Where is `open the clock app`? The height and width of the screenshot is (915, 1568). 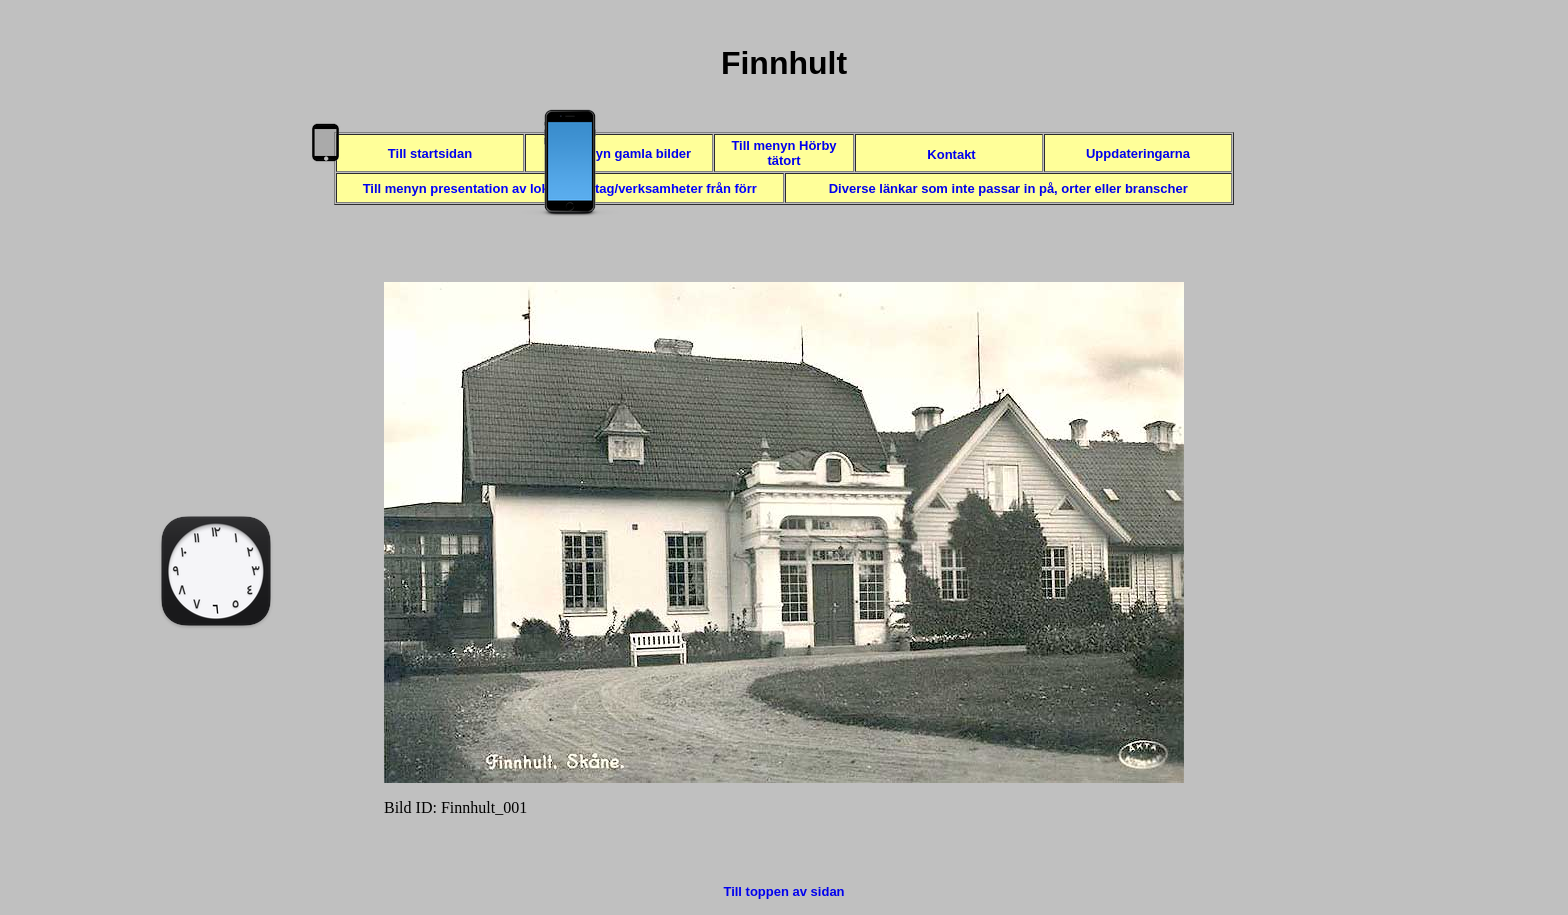 open the clock app is located at coordinates (216, 571).